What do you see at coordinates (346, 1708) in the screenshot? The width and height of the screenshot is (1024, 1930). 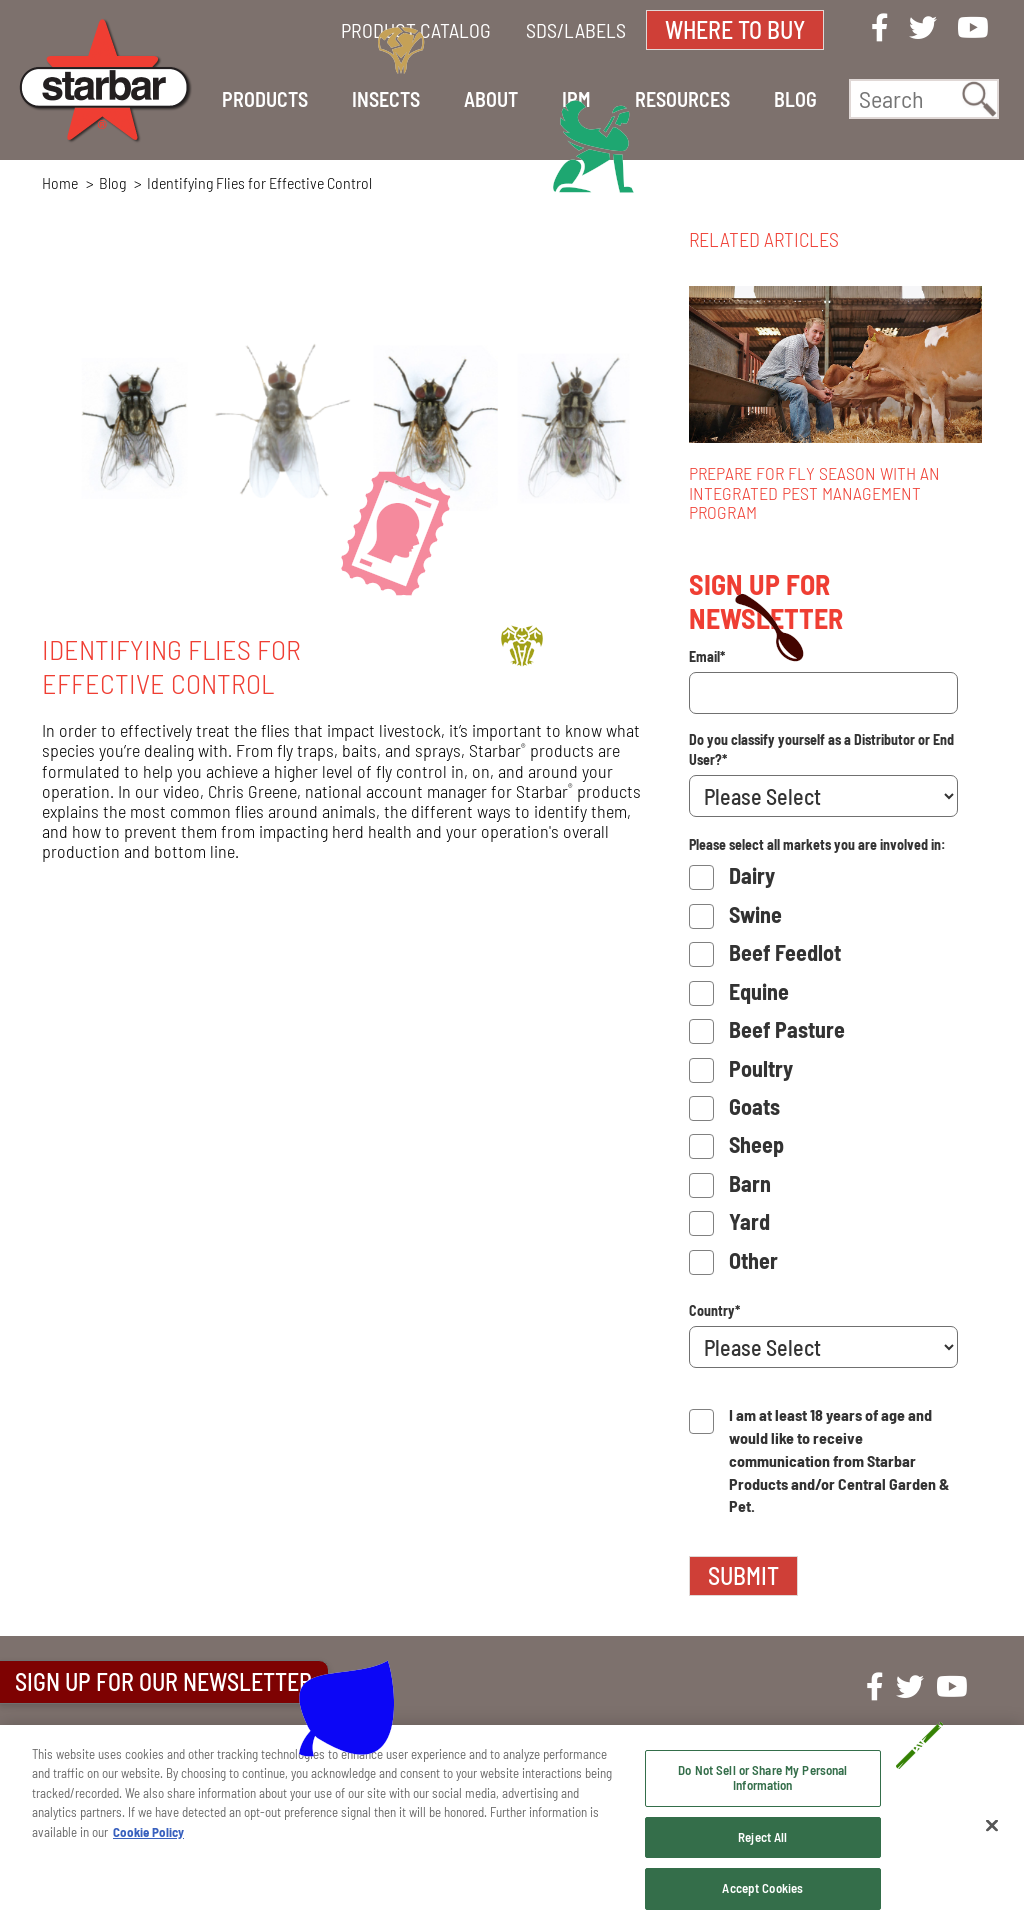 I see `indicates eco-friendly or sustainable option` at bounding box center [346, 1708].